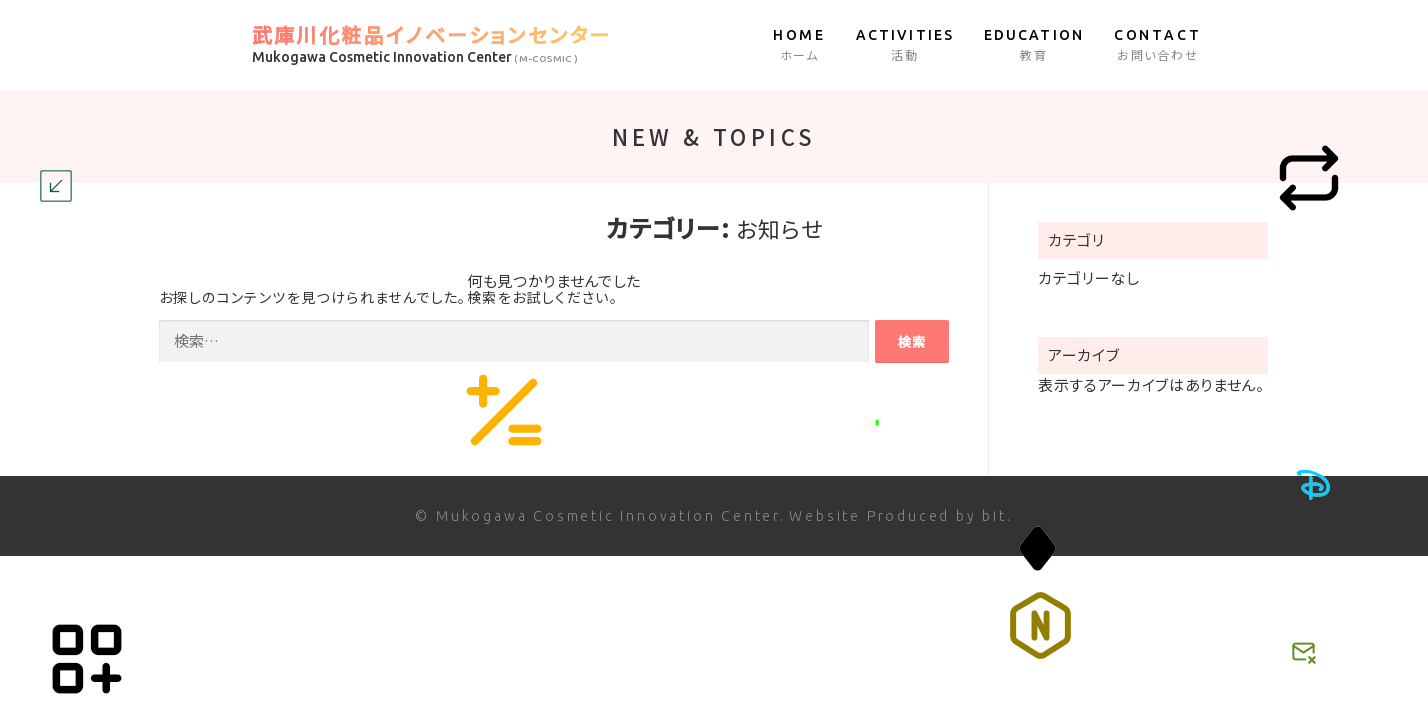 This screenshot has width=1428, height=720. I want to click on toggle between addition and equals operations, so click(504, 412).